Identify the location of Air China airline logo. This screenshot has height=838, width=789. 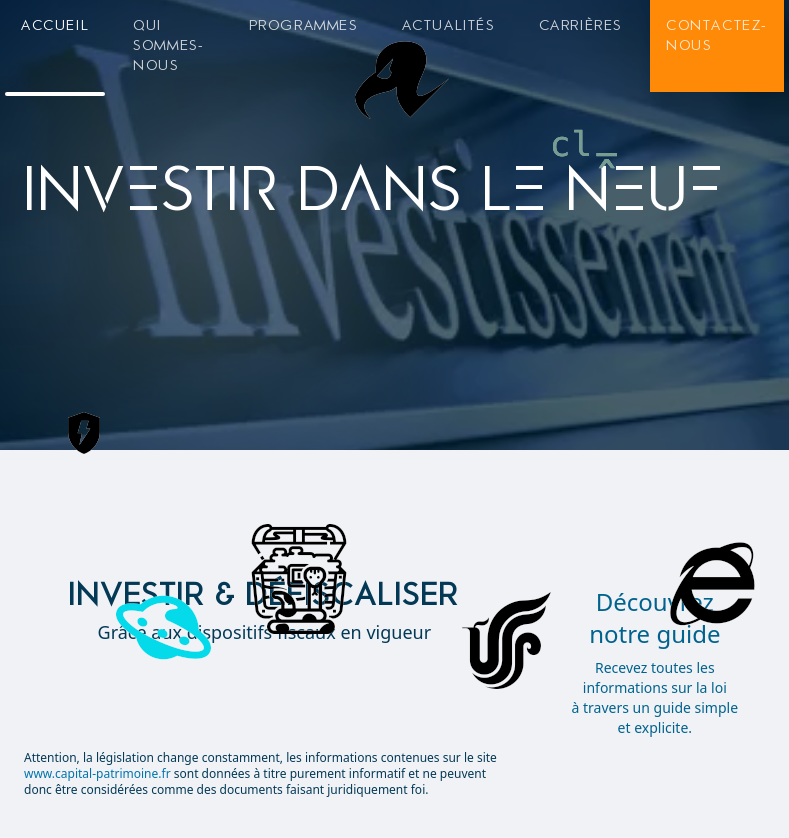
(506, 640).